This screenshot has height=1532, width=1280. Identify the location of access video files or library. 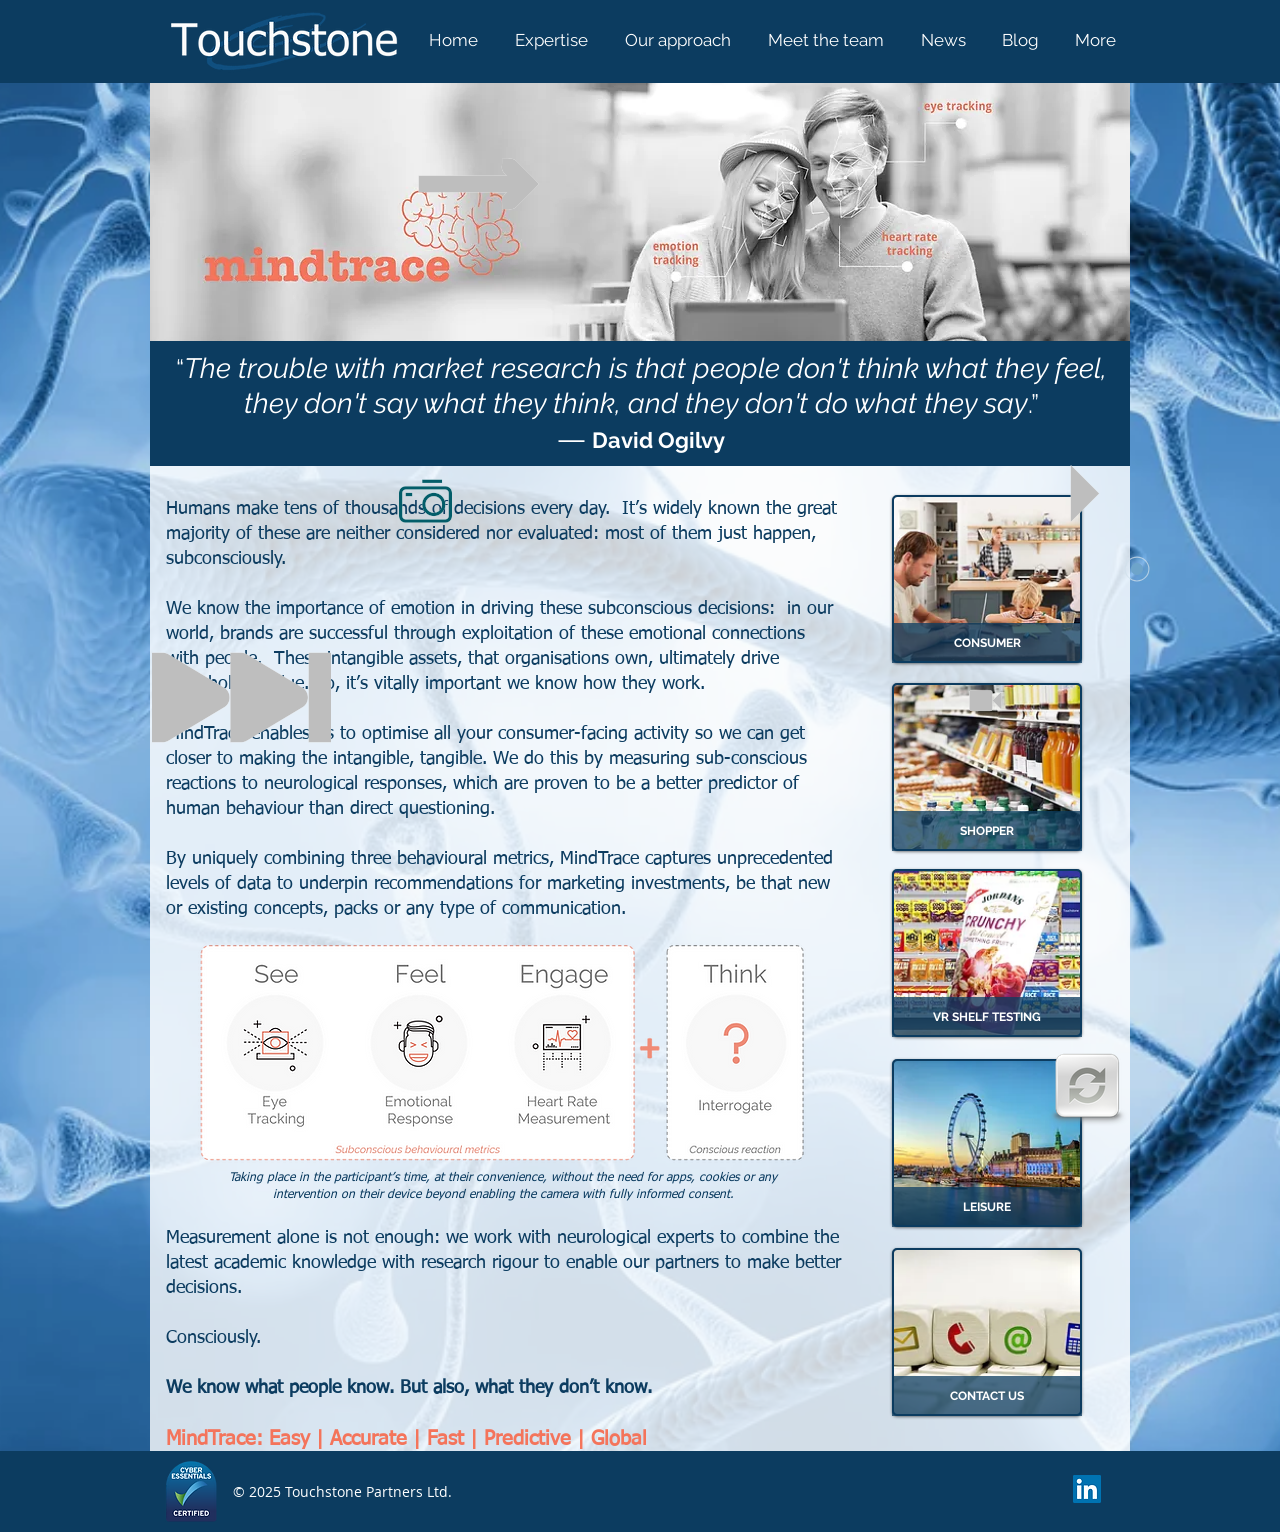
(985, 699).